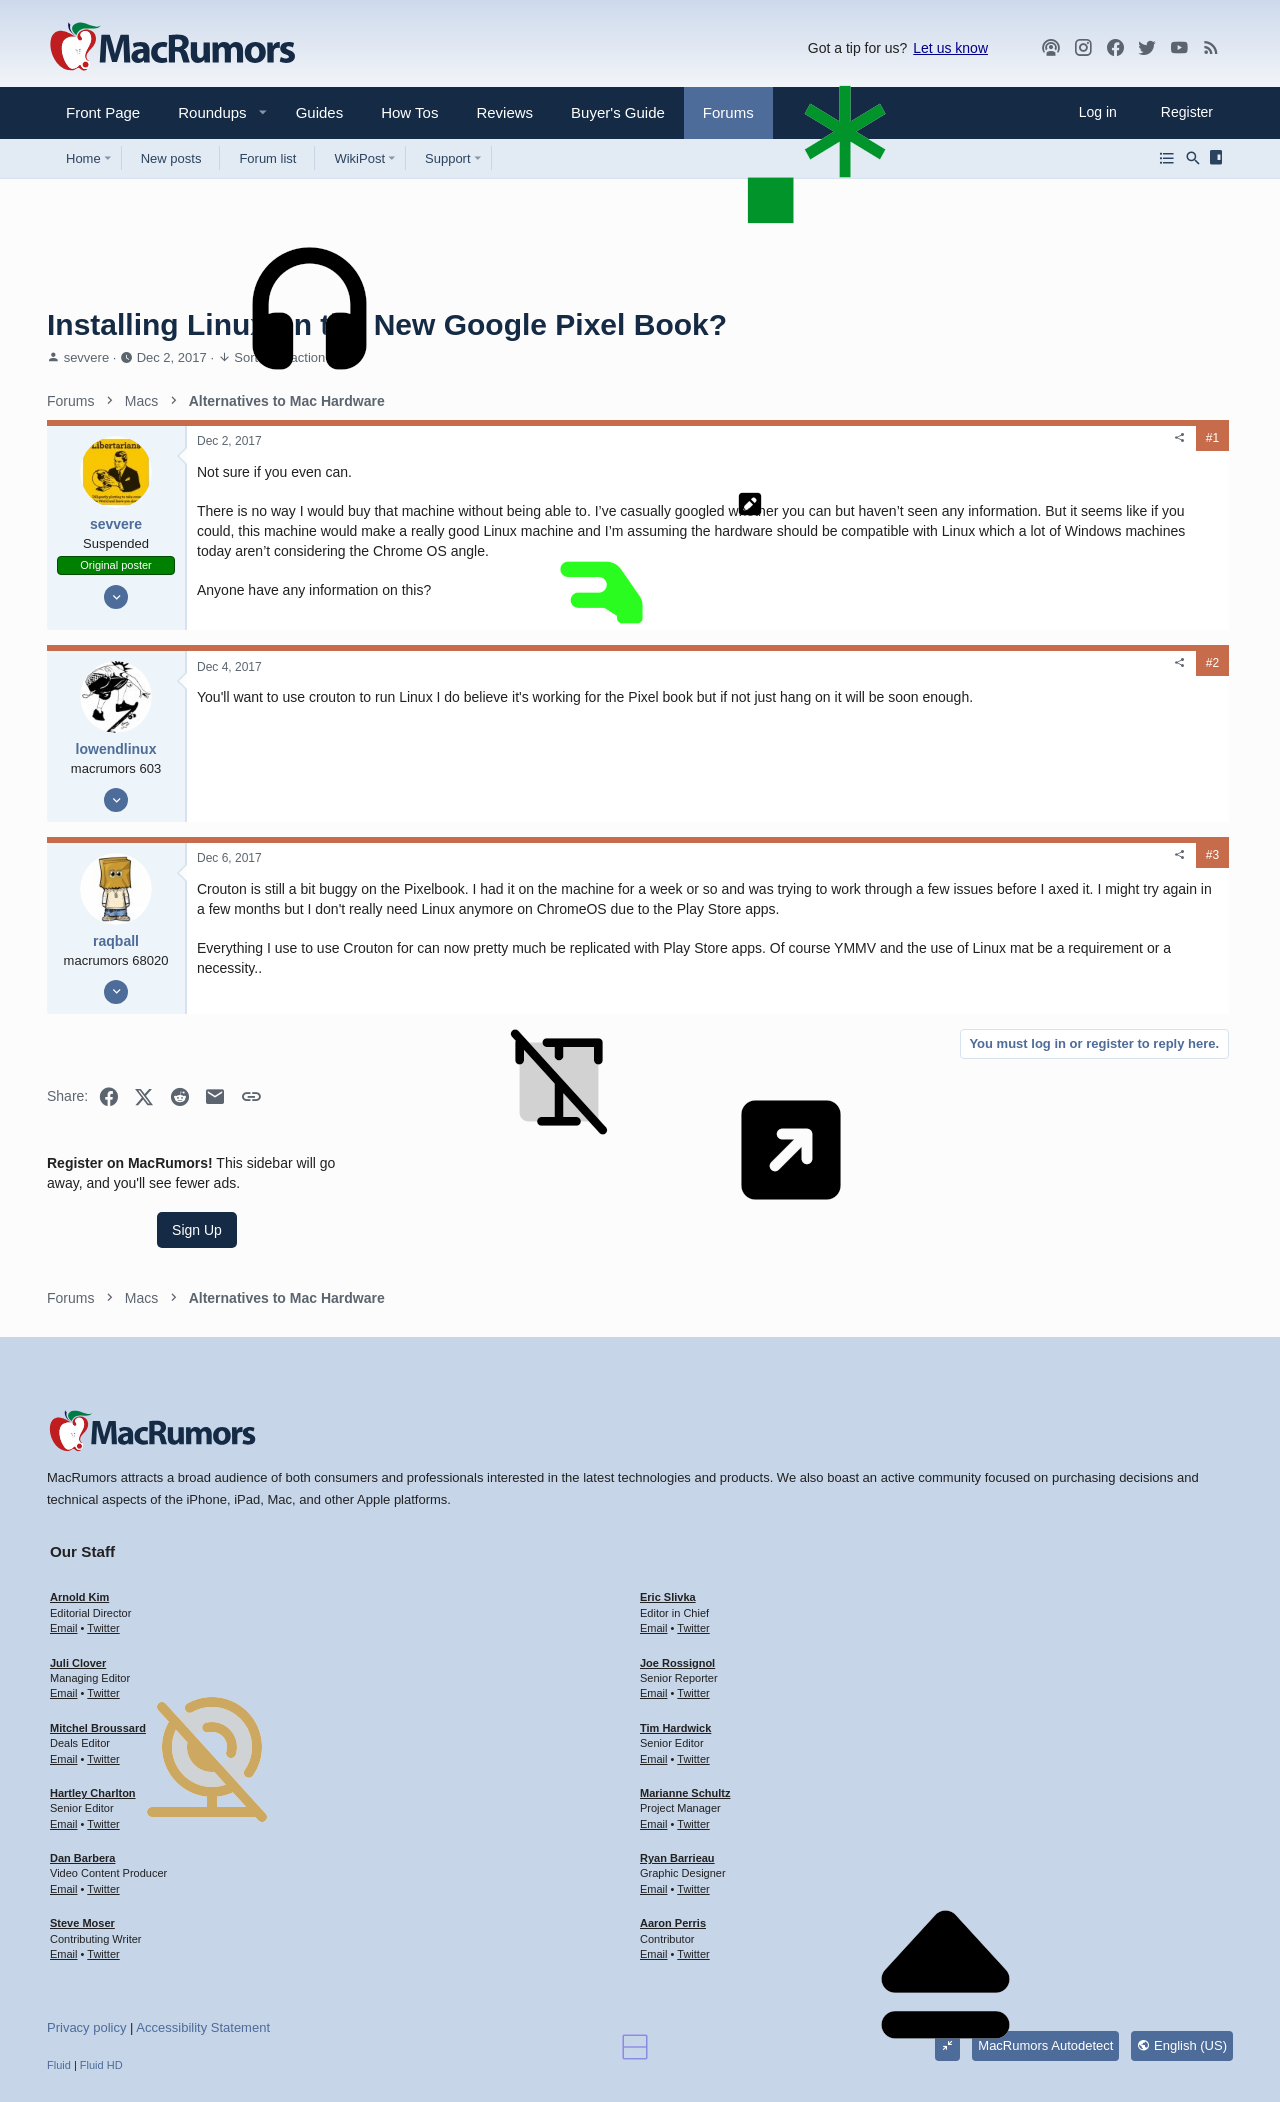  What do you see at coordinates (559, 1082) in the screenshot?
I see `disable text formatting` at bounding box center [559, 1082].